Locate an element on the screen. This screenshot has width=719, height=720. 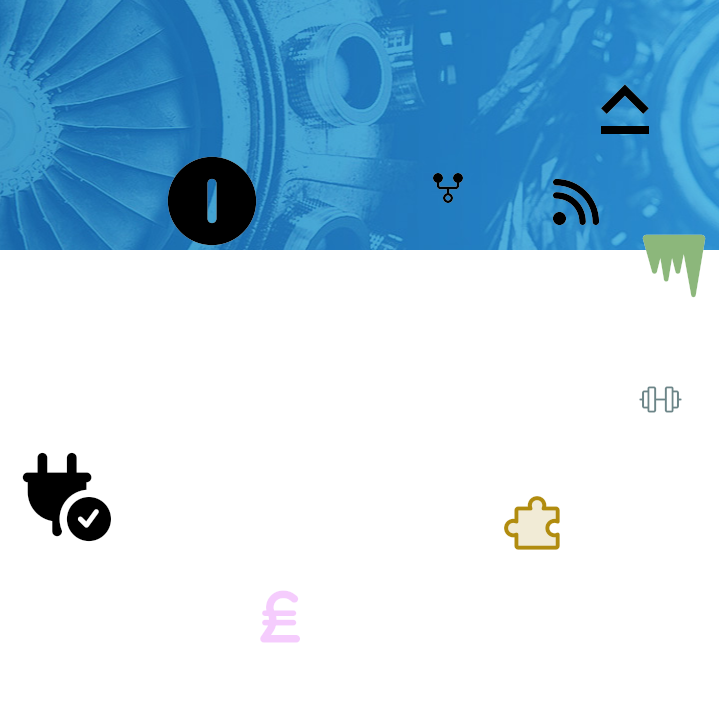
create a new branch or fork in a repository is located at coordinates (448, 188).